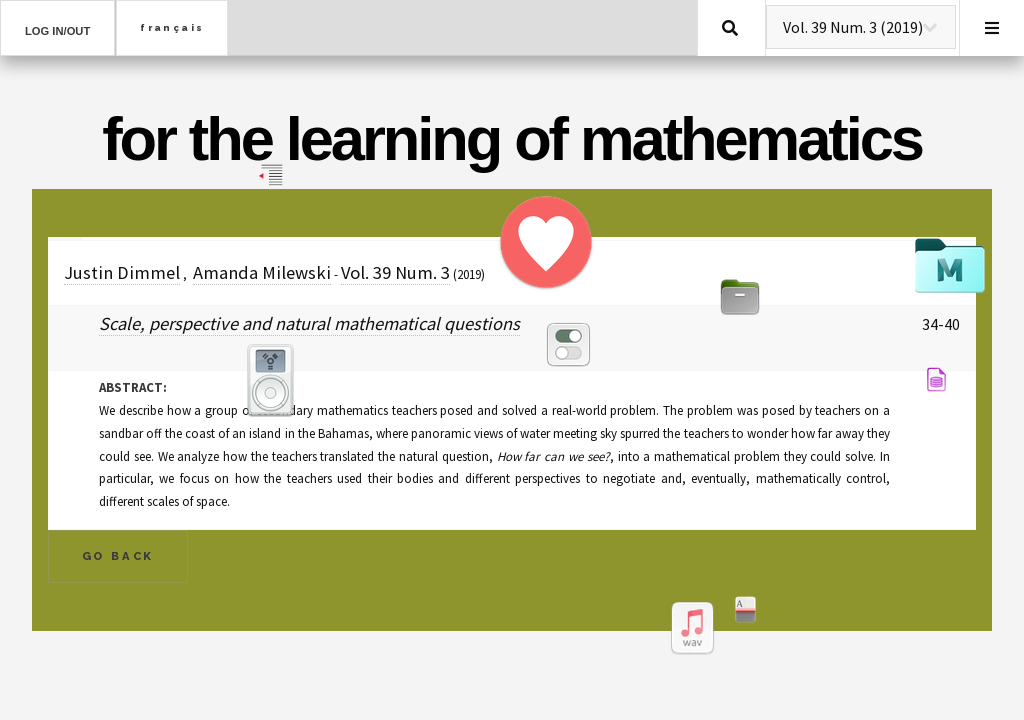 The height and width of the screenshot is (720, 1024). What do you see at coordinates (546, 242) in the screenshot?
I see `mark item as favorite` at bounding box center [546, 242].